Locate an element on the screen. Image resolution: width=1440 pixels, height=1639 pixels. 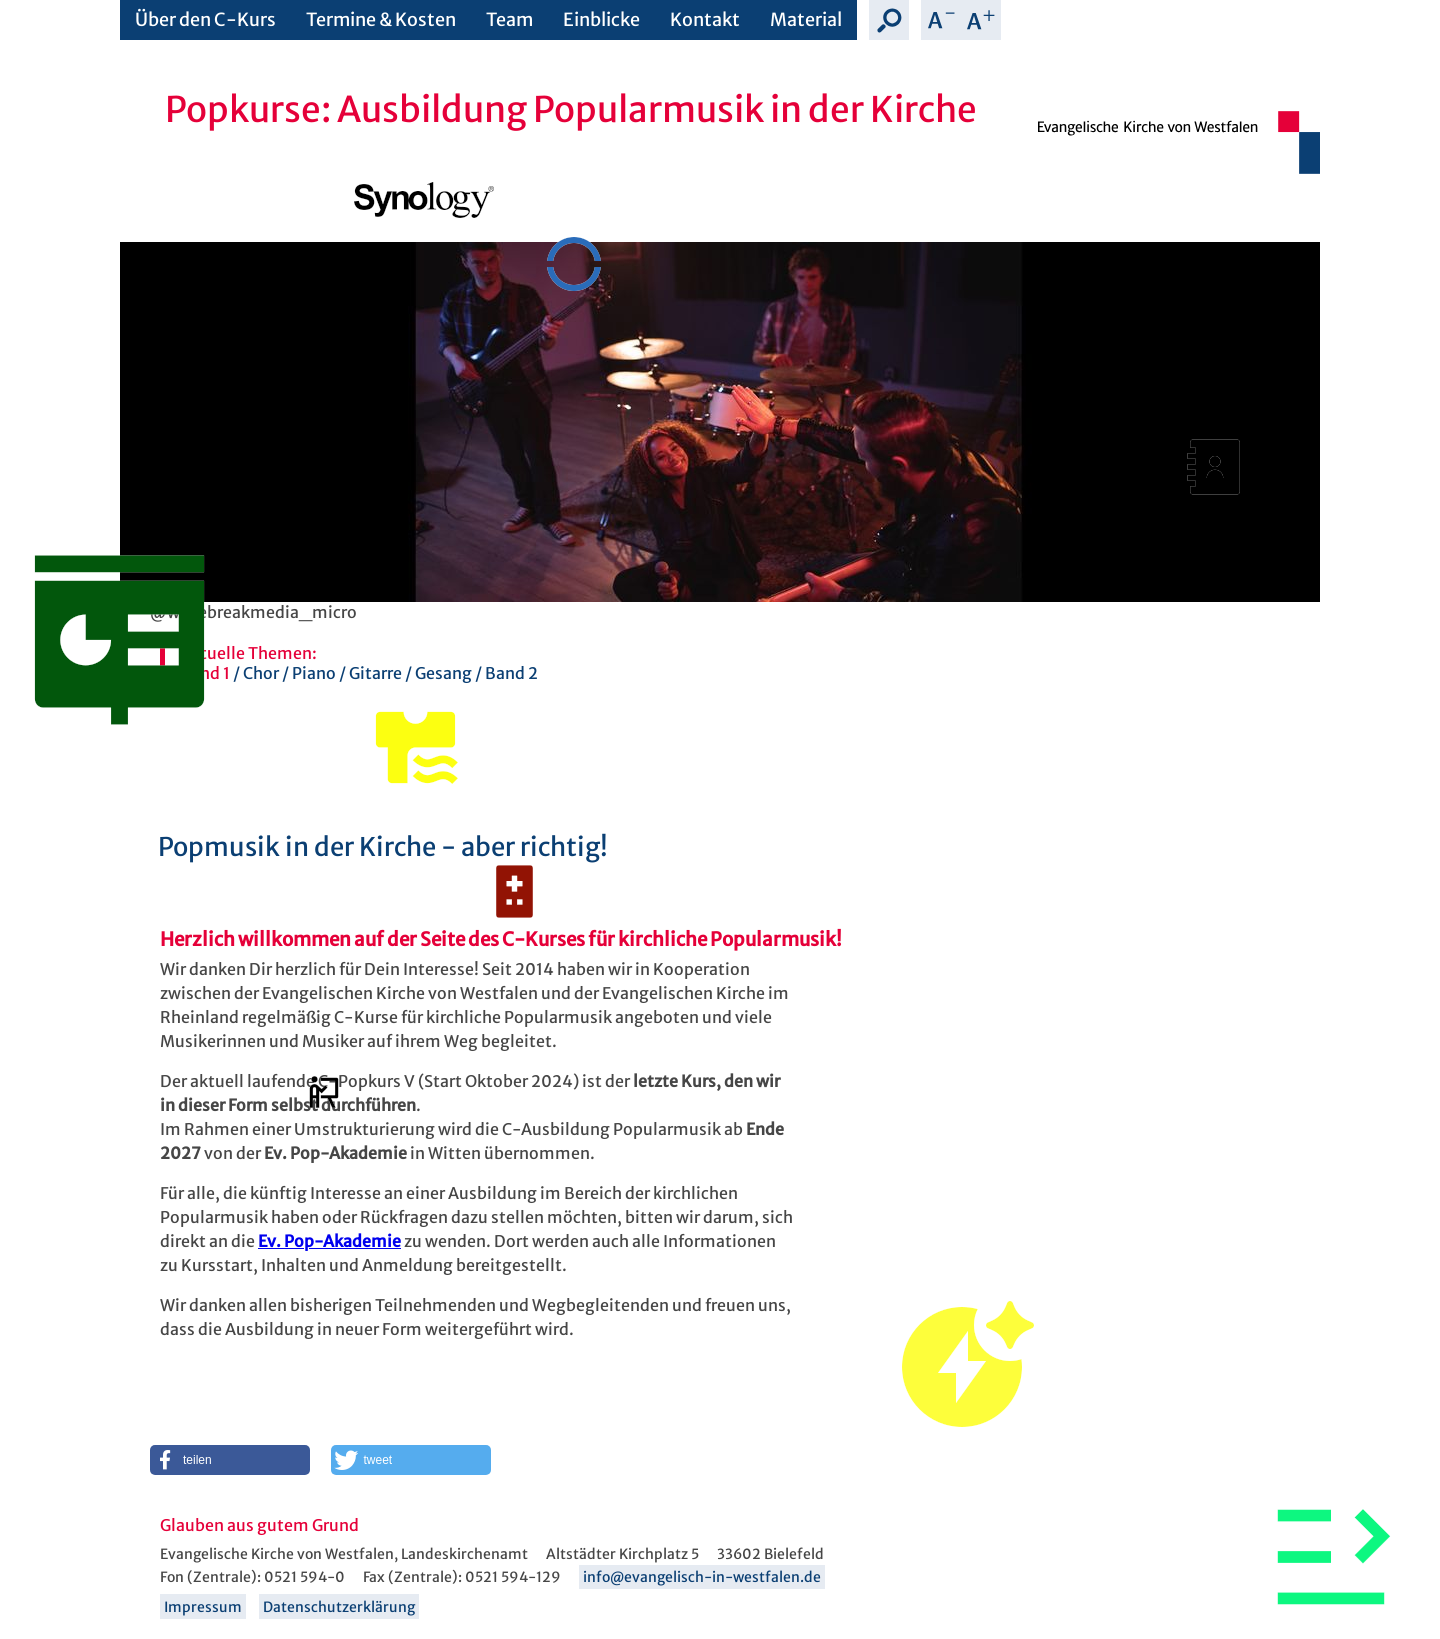
open your contacts list is located at coordinates (1215, 467).